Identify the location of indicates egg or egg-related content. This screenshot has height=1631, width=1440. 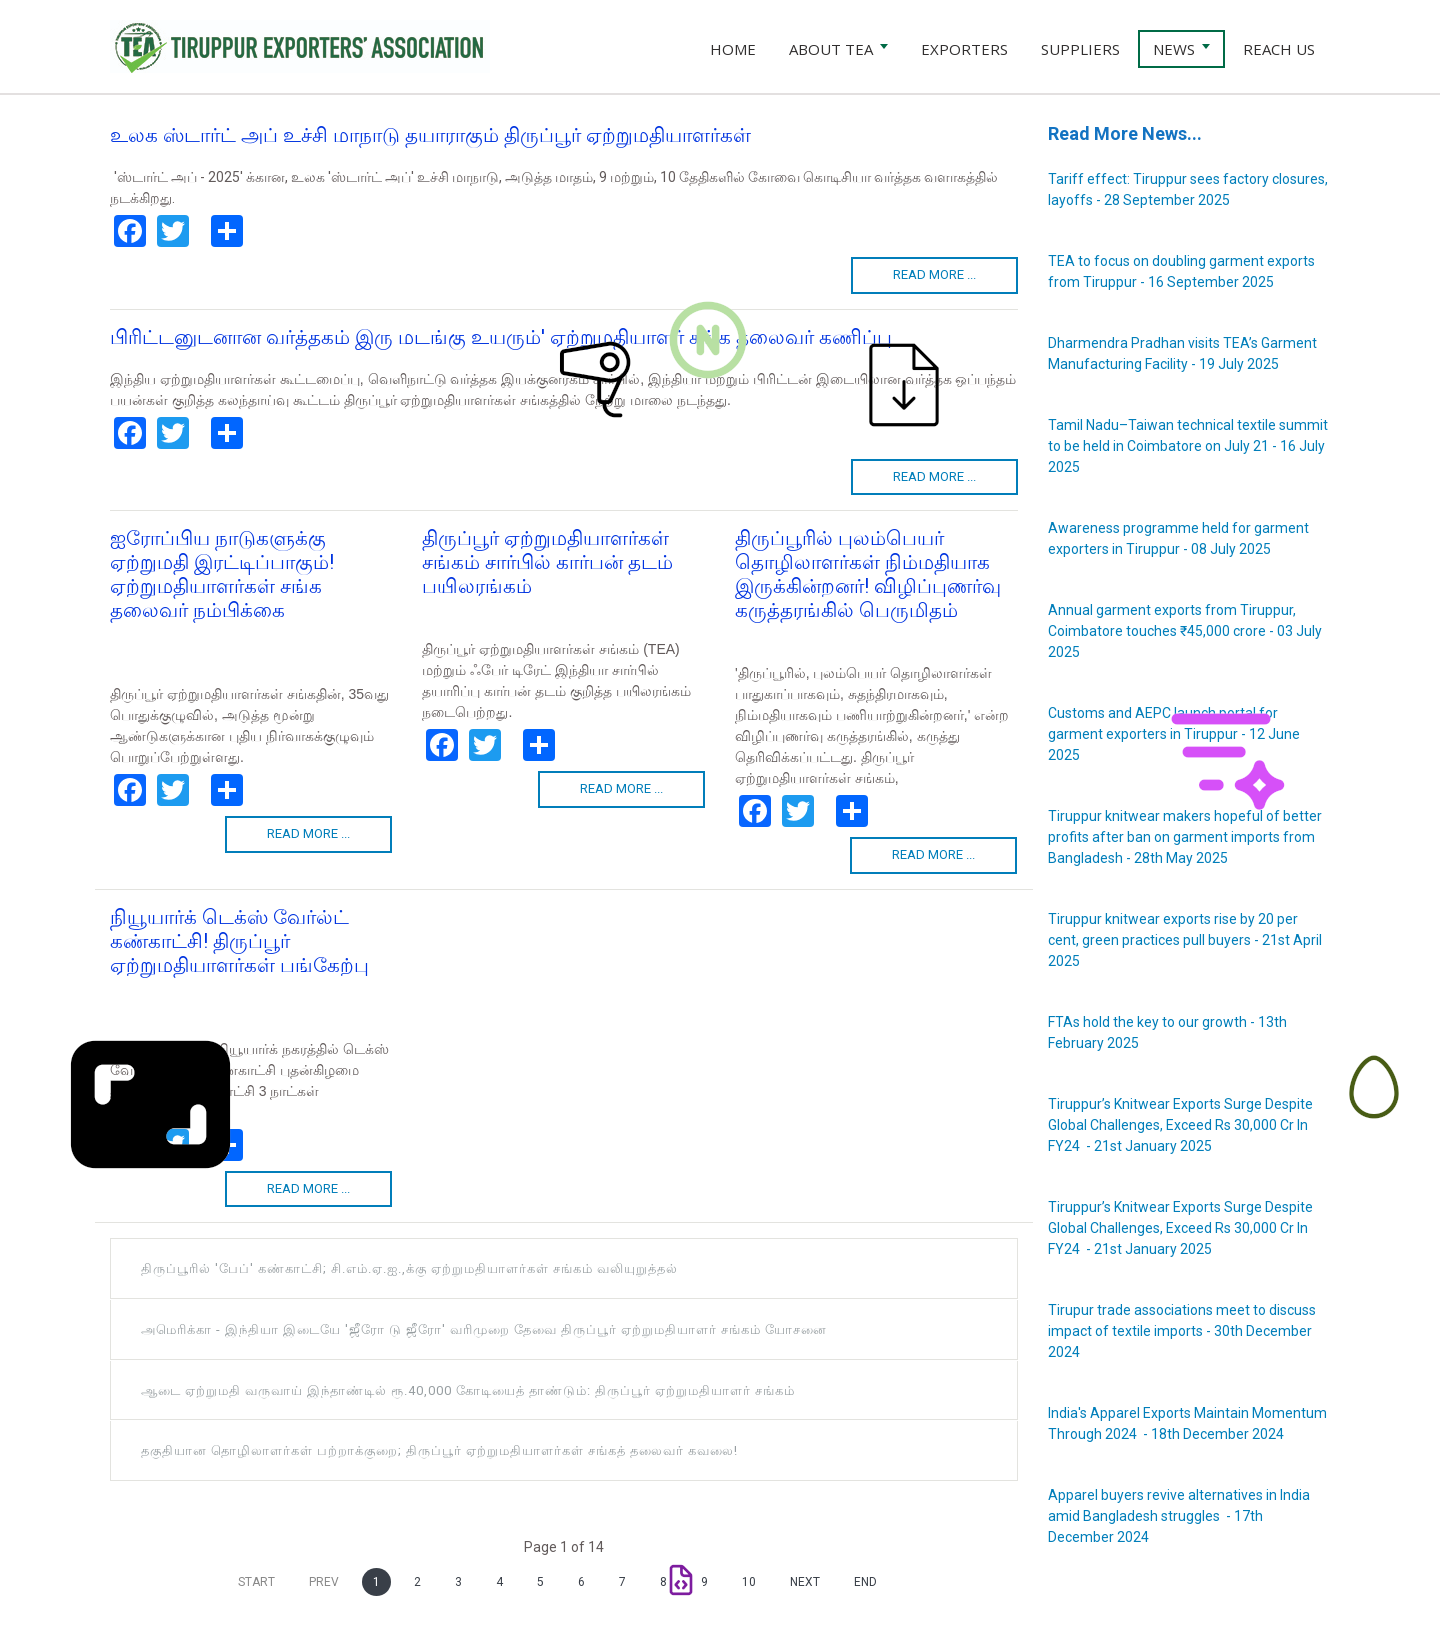
(1374, 1087).